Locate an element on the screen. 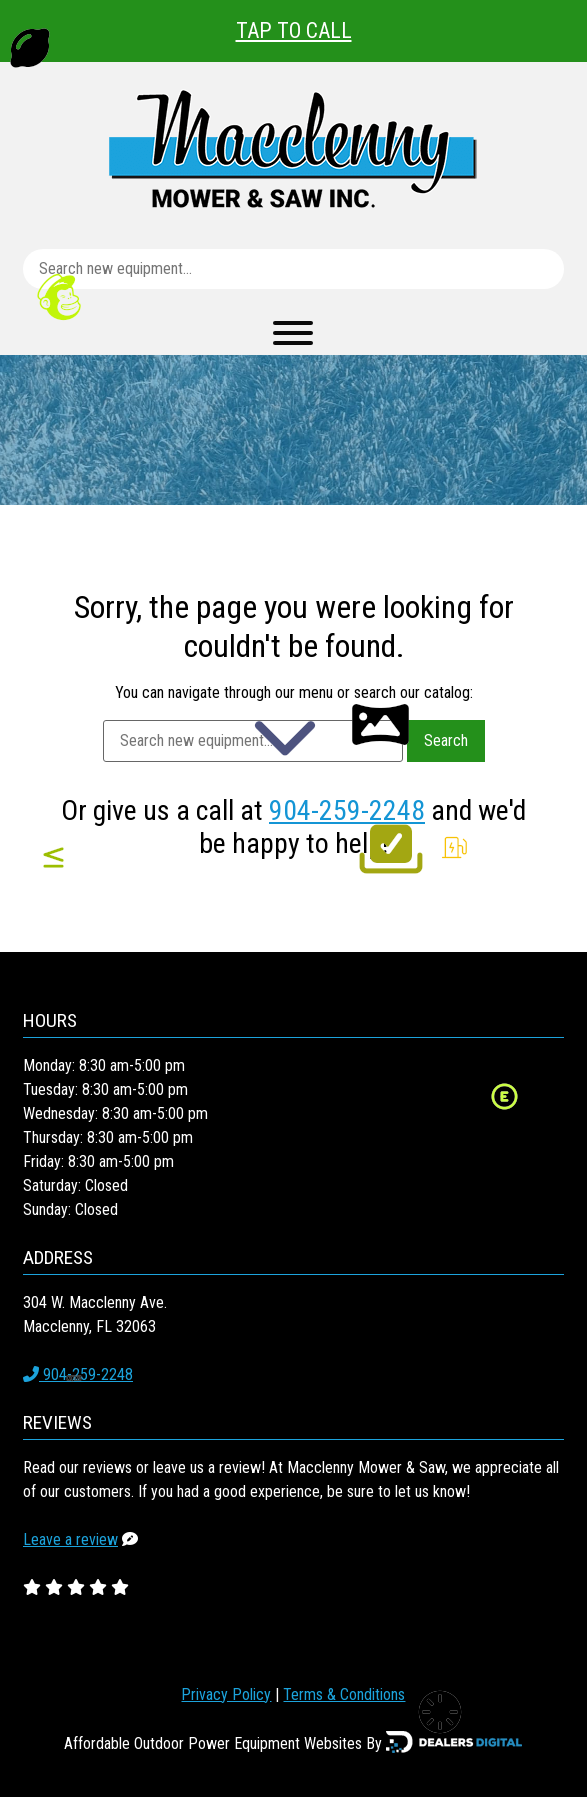 The image size is (587, 1797). cast a vote or submit approval is located at coordinates (391, 849).